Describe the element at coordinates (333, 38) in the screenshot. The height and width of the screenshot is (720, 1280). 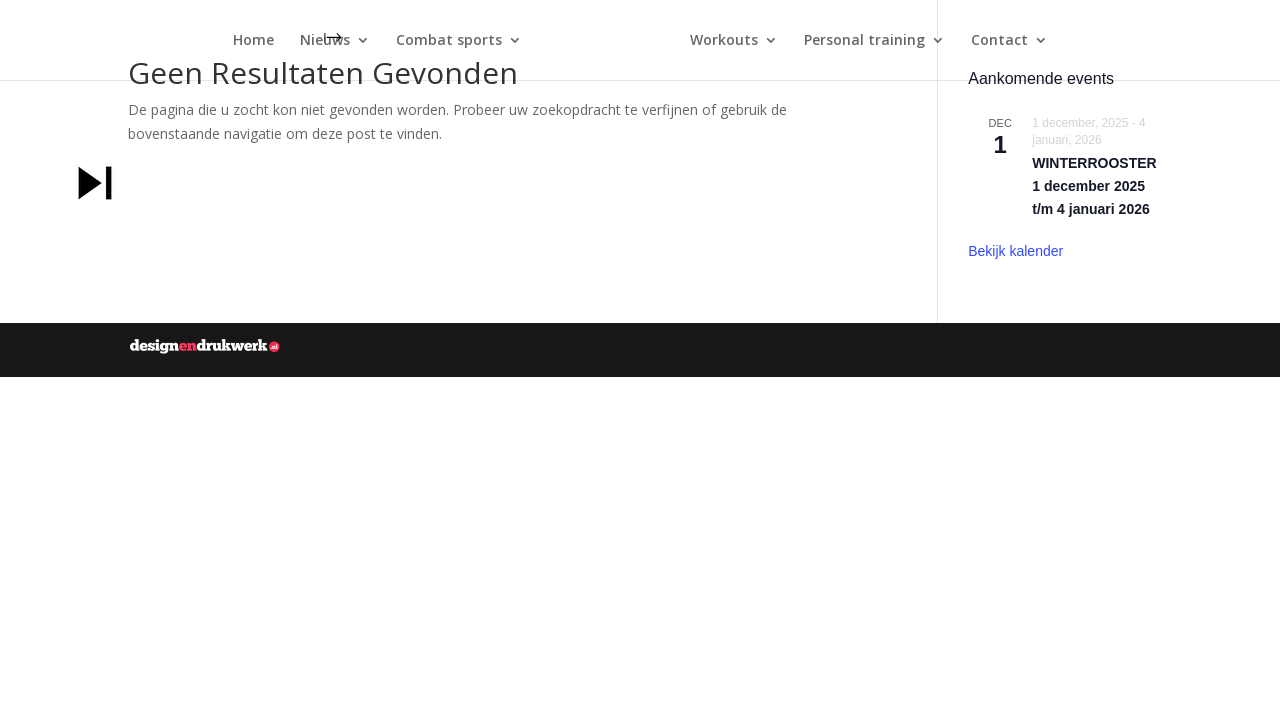
I see `export file or data to external location` at that location.